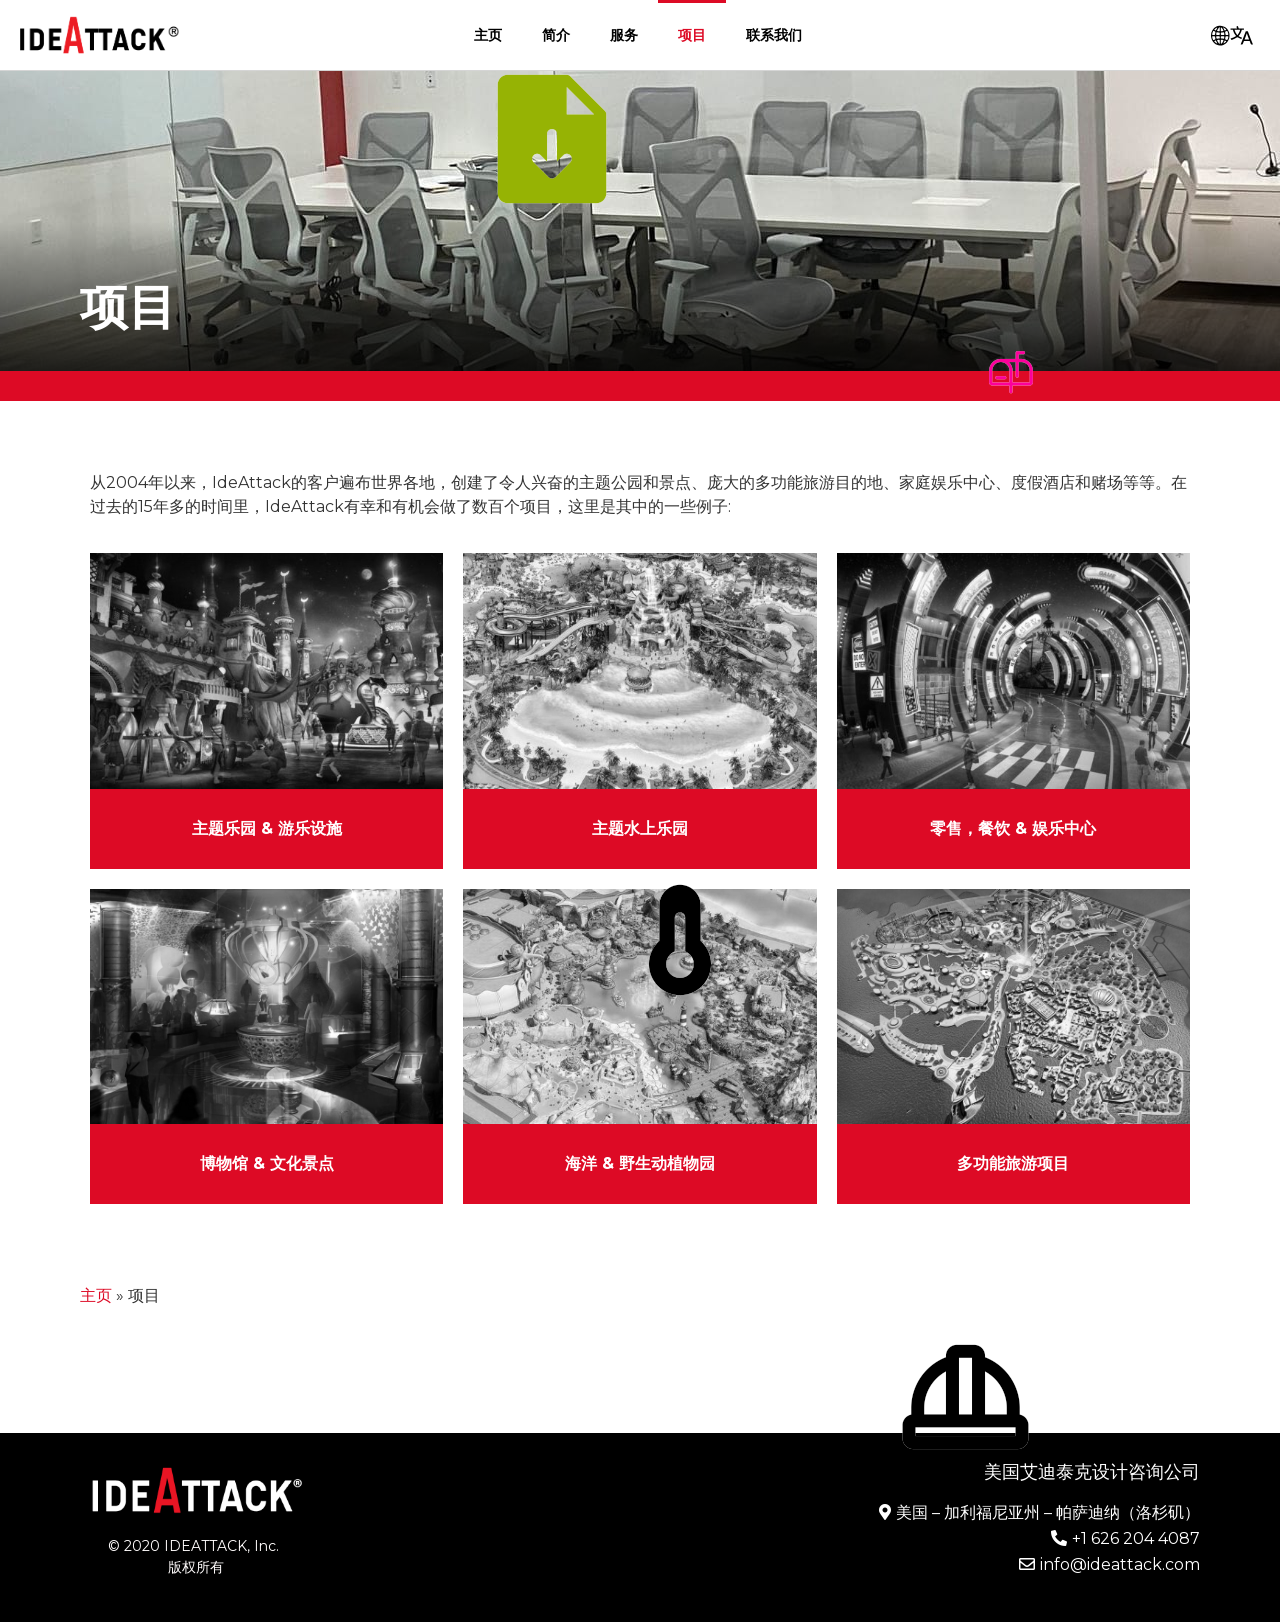 The height and width of the screenshot is (1622, 1280). I want to click on download a file, so click(552, 139).